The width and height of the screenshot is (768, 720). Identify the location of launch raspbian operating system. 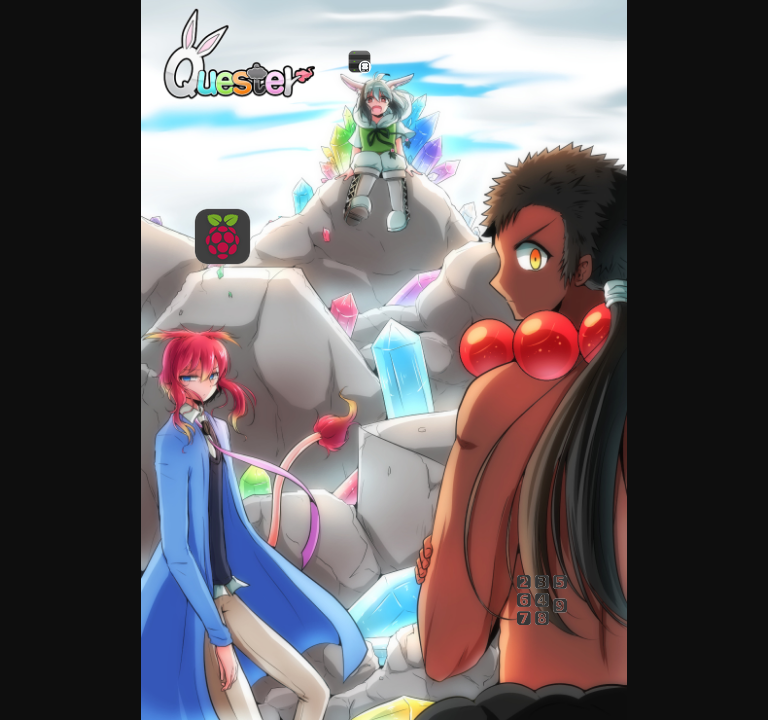
(222, 236).